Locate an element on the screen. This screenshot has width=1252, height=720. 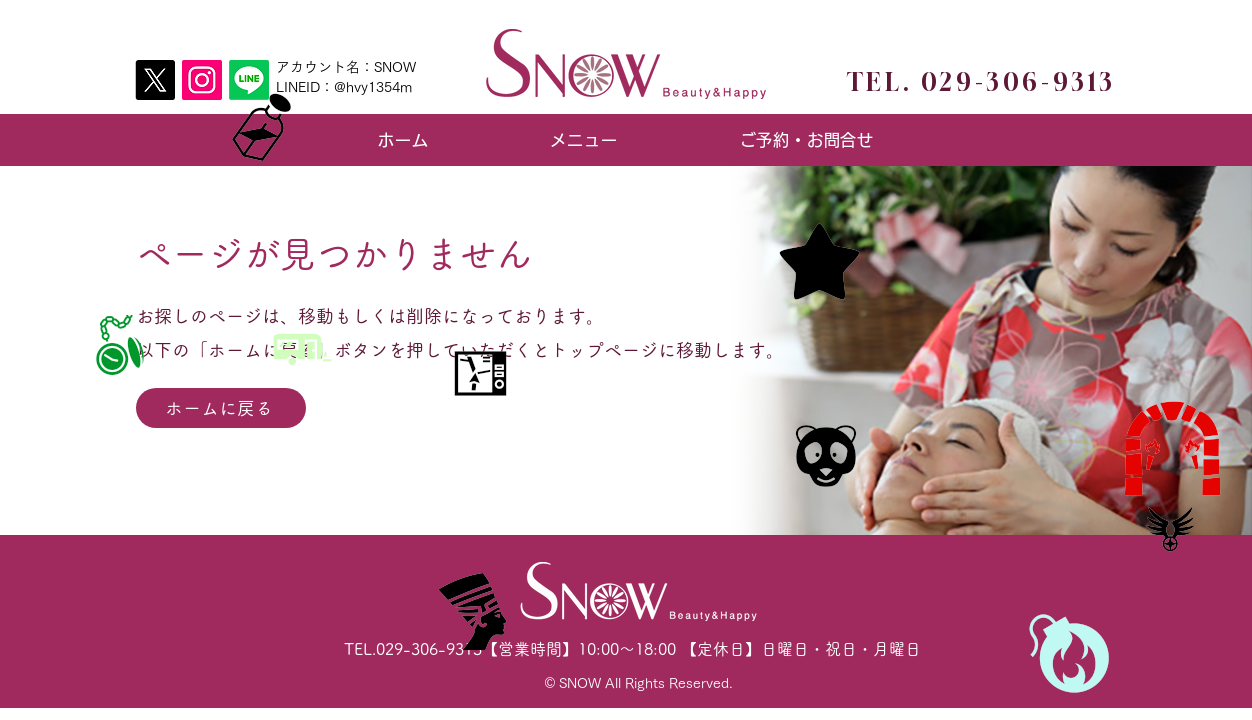
access egyptian or ancient history themed content is located at coordinates (472, 611).